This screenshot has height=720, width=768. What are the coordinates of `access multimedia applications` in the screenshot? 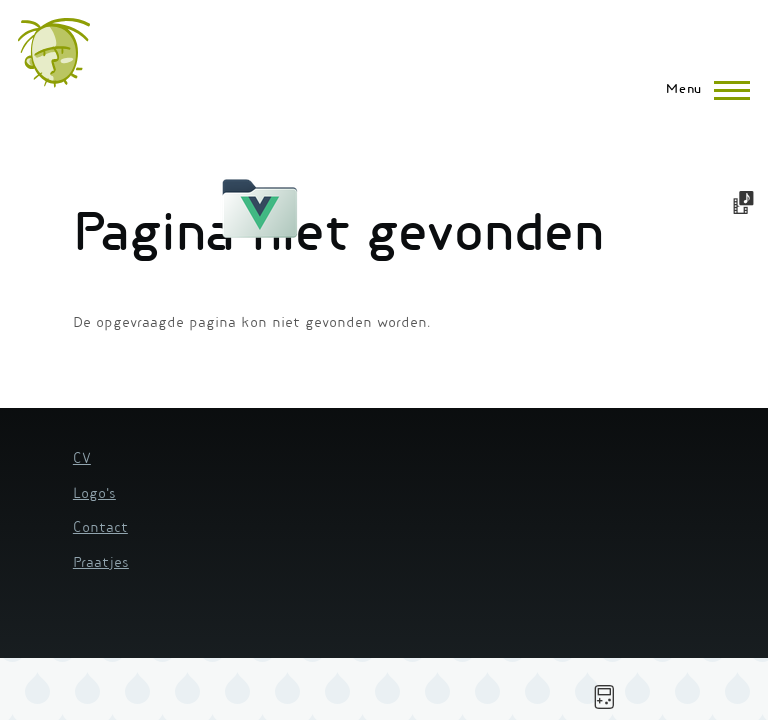 It's located at (743, 202).